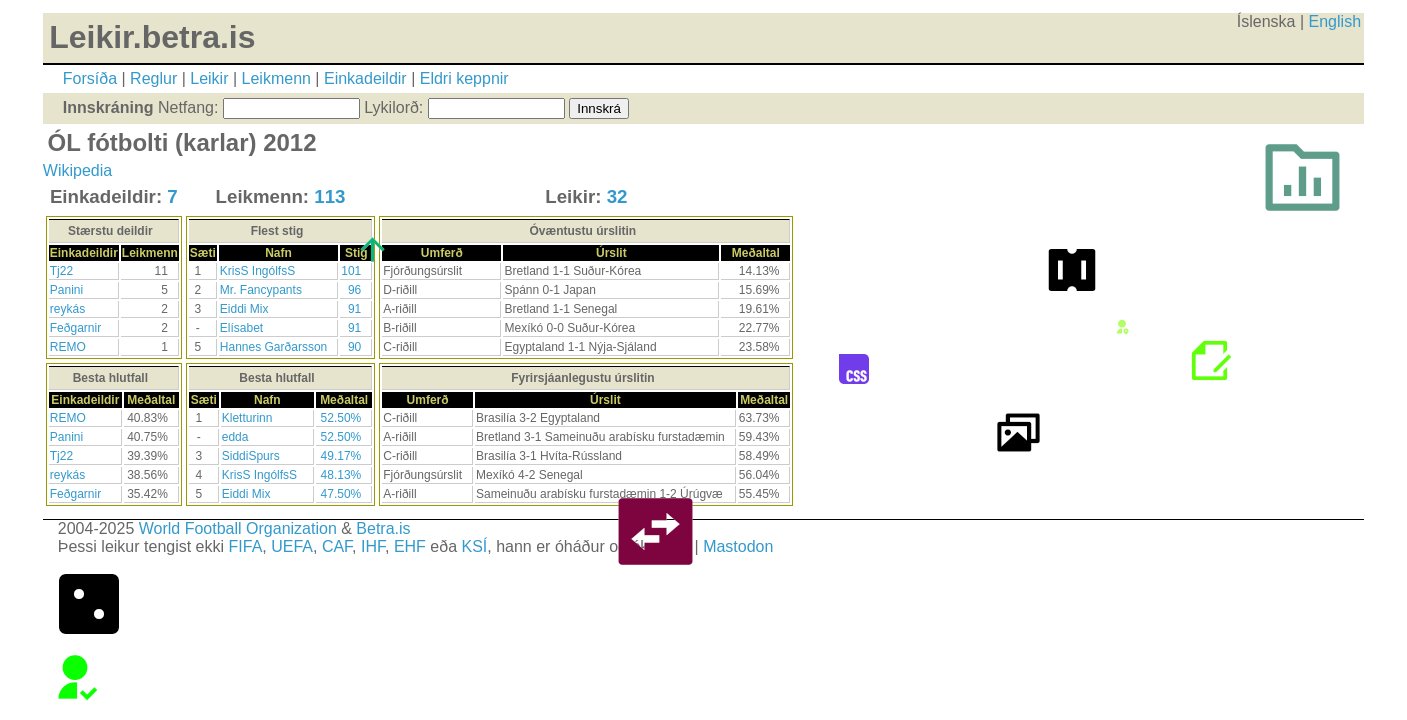  Describe the element at coordinates (1302, 177) in the screenshot. I see `open analytics or reports folder` at that location.